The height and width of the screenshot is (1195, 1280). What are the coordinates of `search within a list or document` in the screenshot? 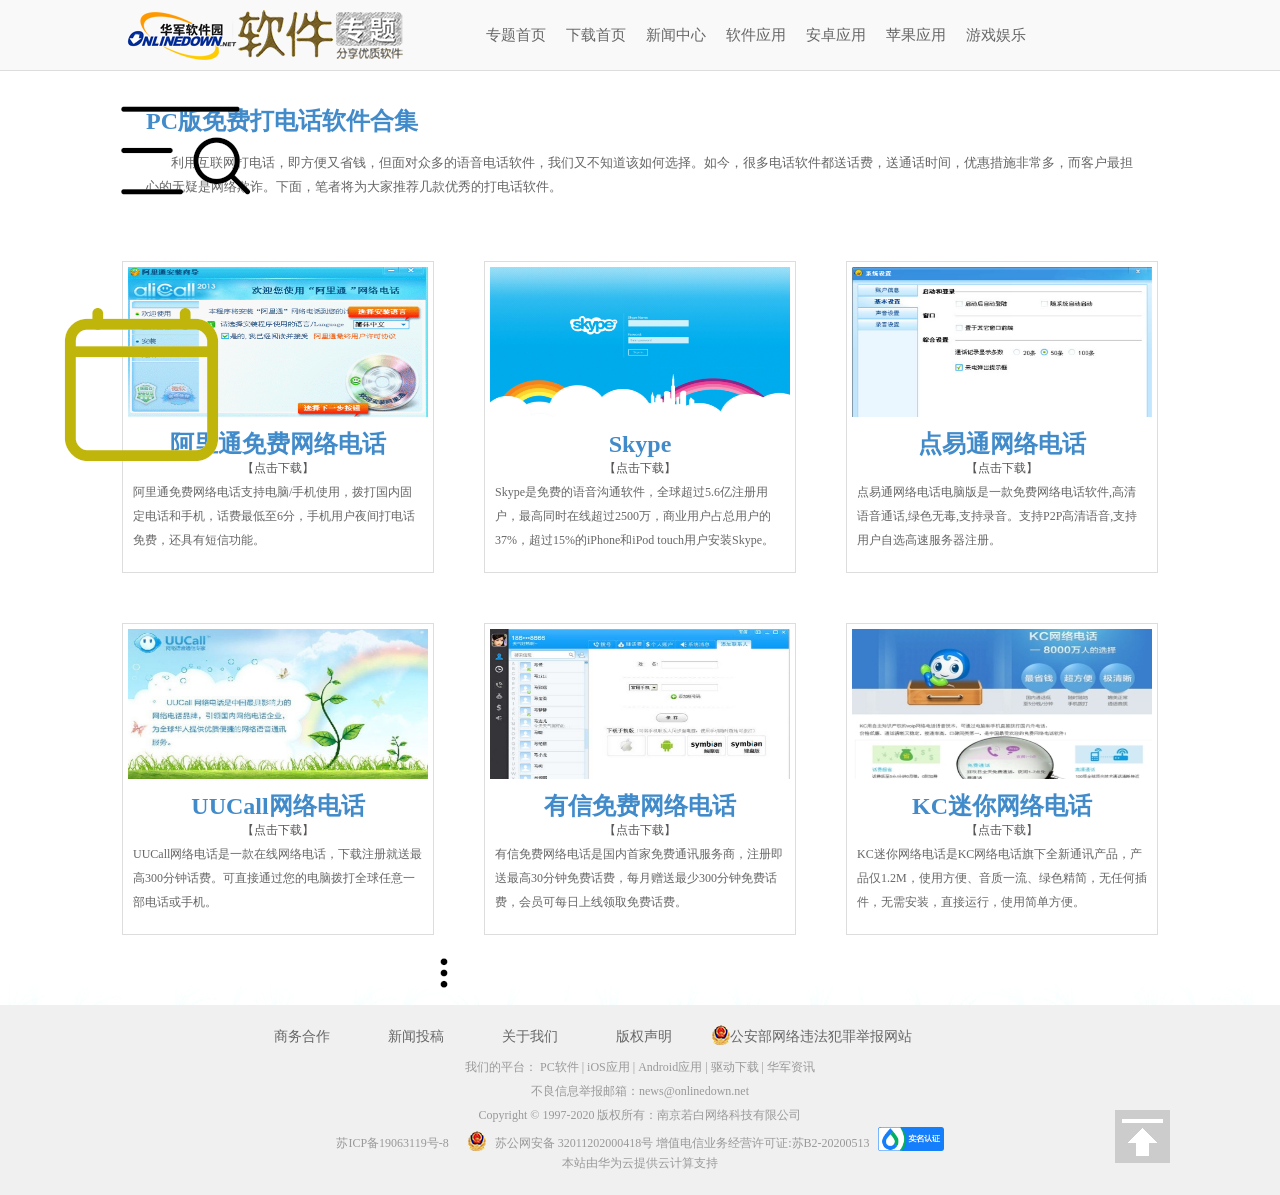 It's located at (180, 150).